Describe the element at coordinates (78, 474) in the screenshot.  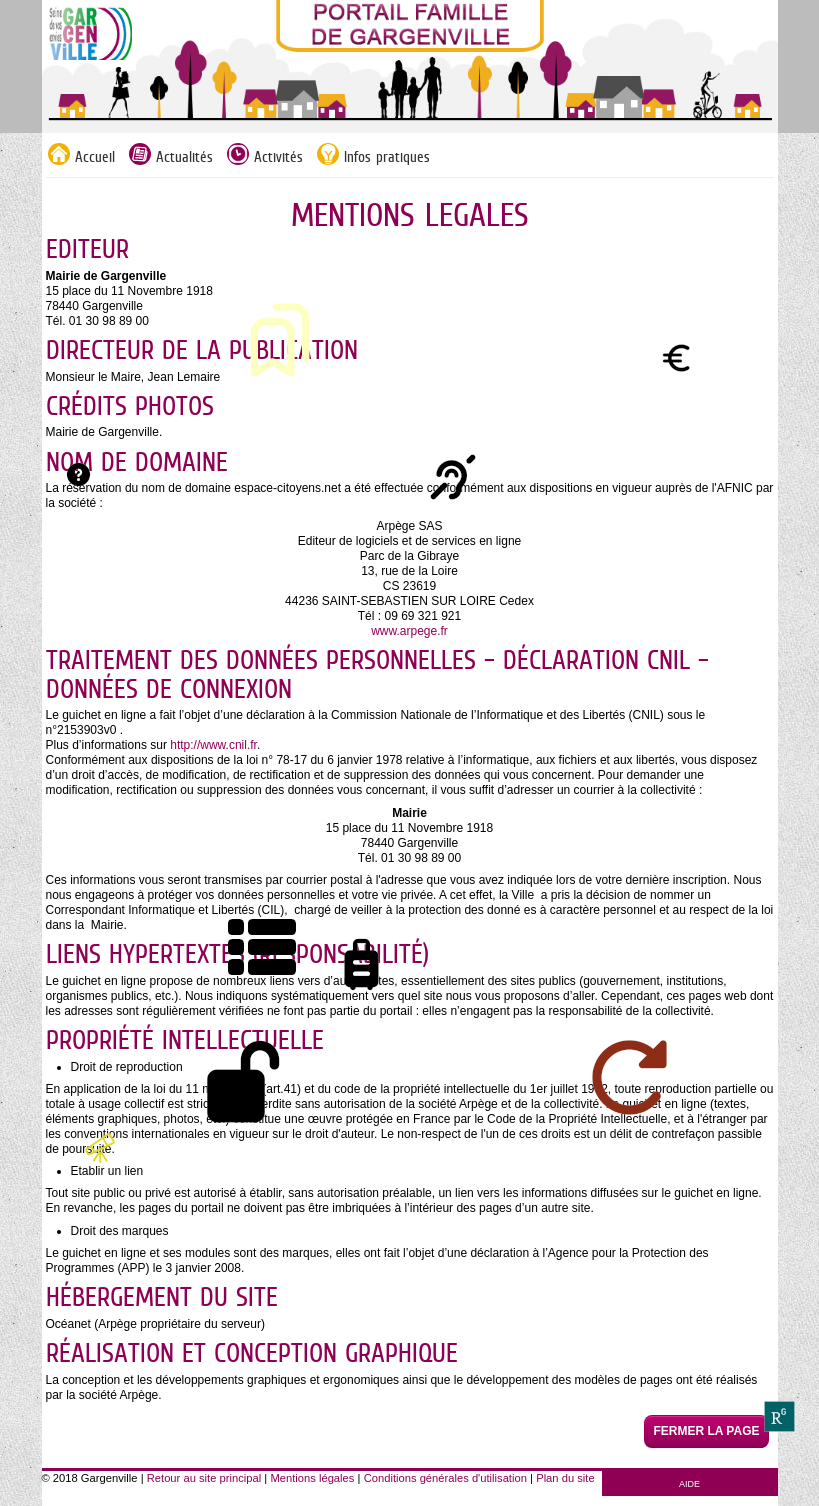
I see `access help or support information` at that location.